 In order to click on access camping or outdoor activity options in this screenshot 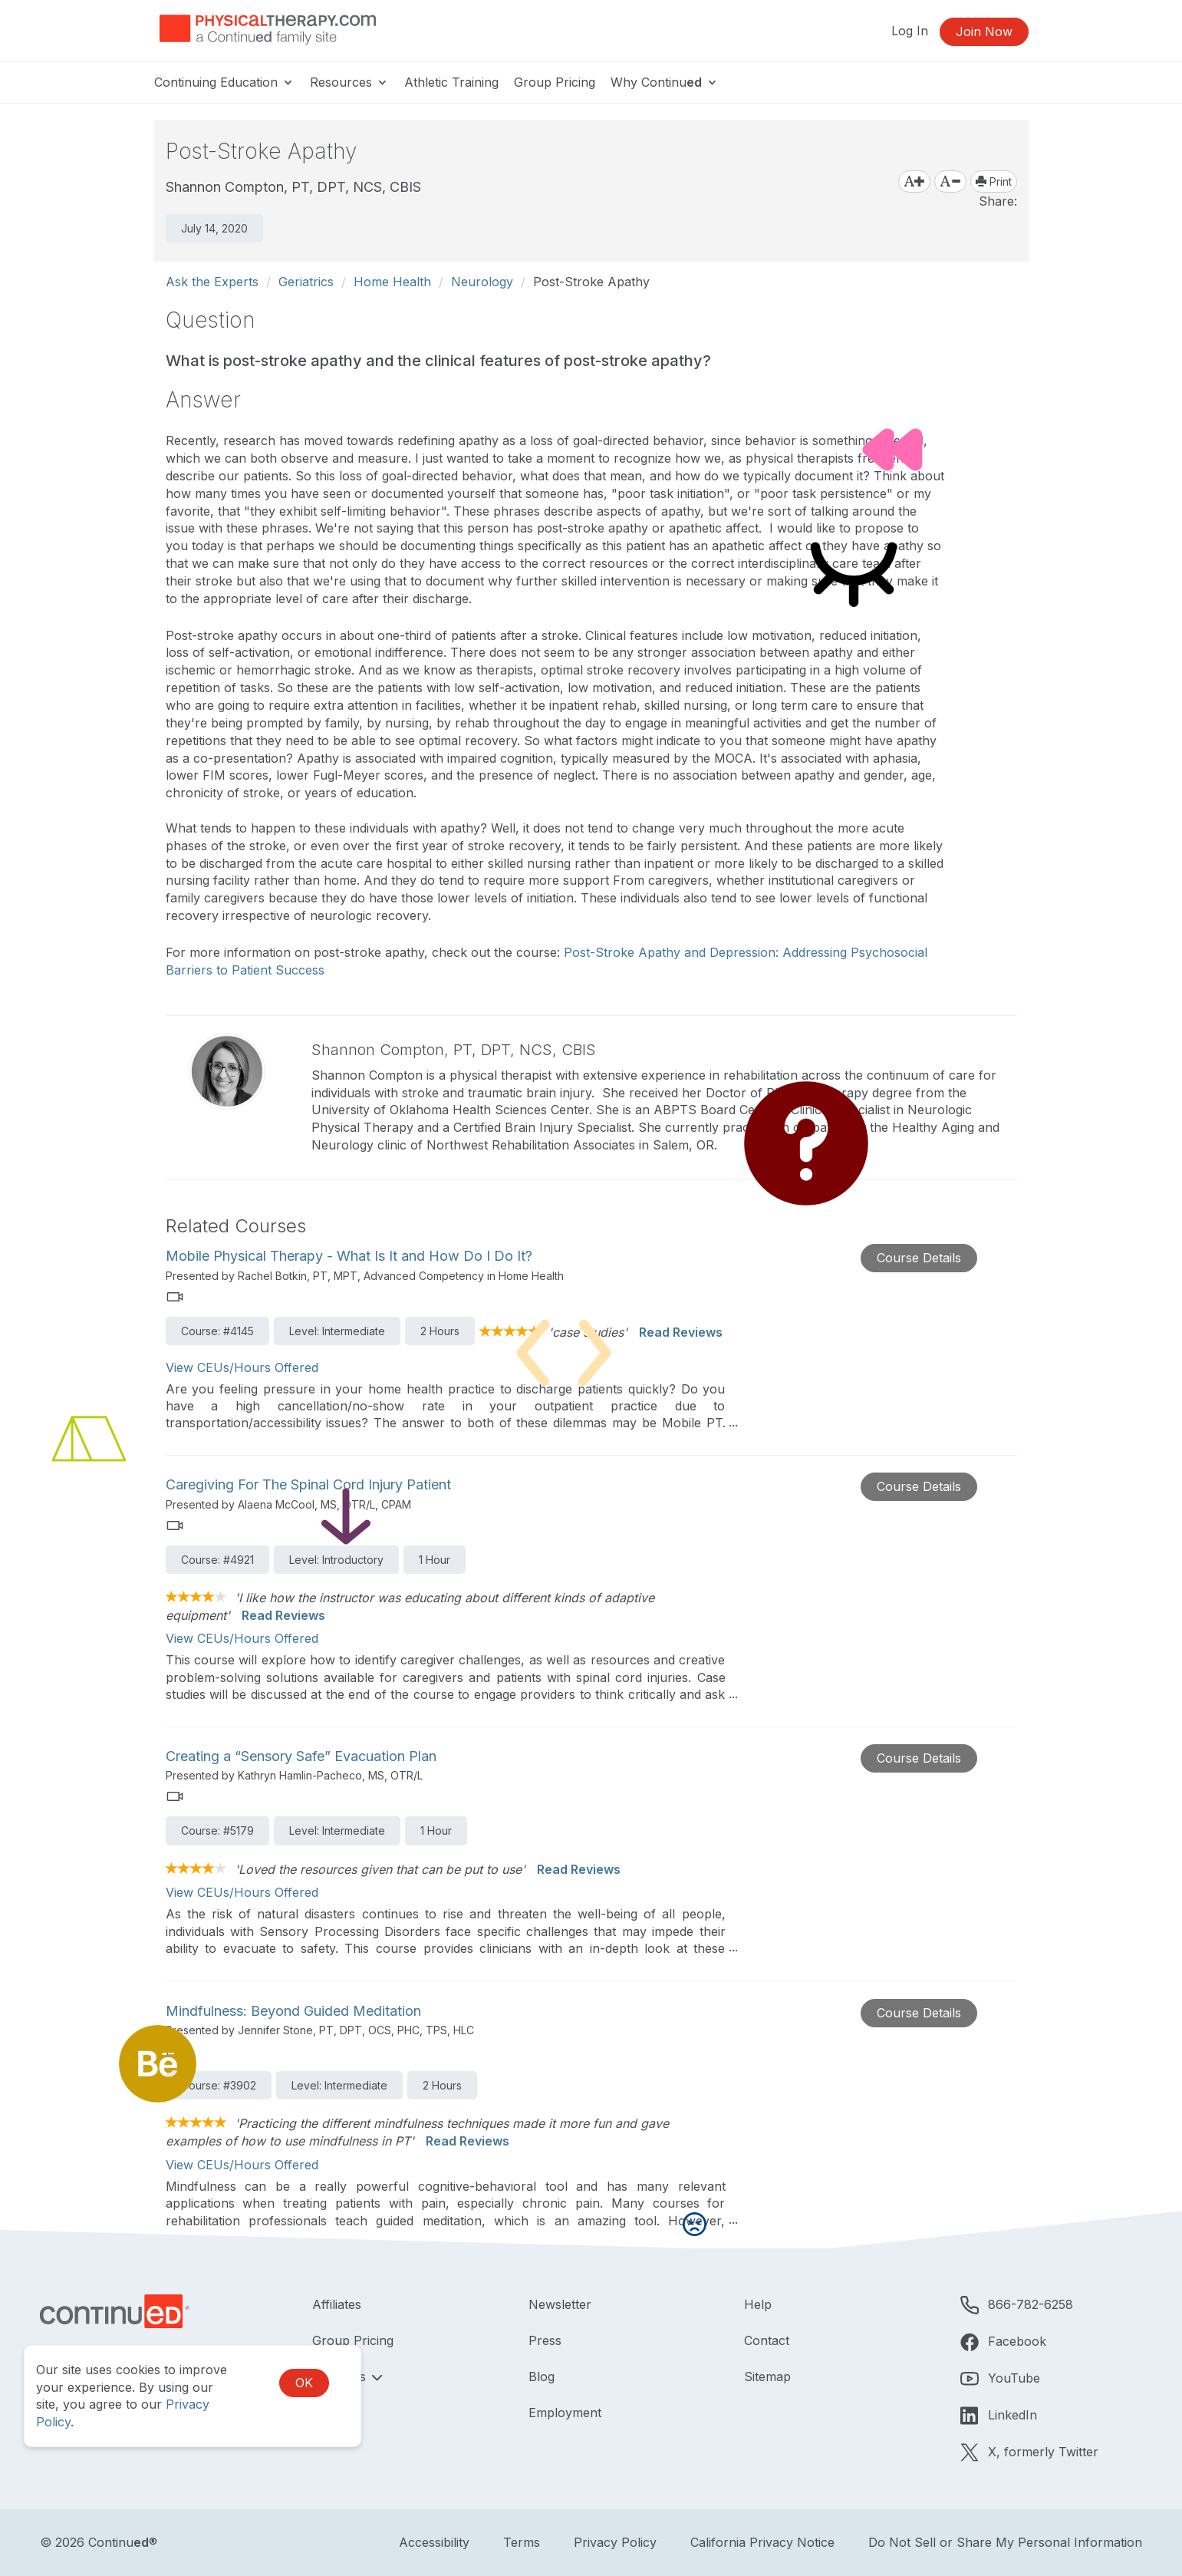, I will do `click(89, 1441)`.